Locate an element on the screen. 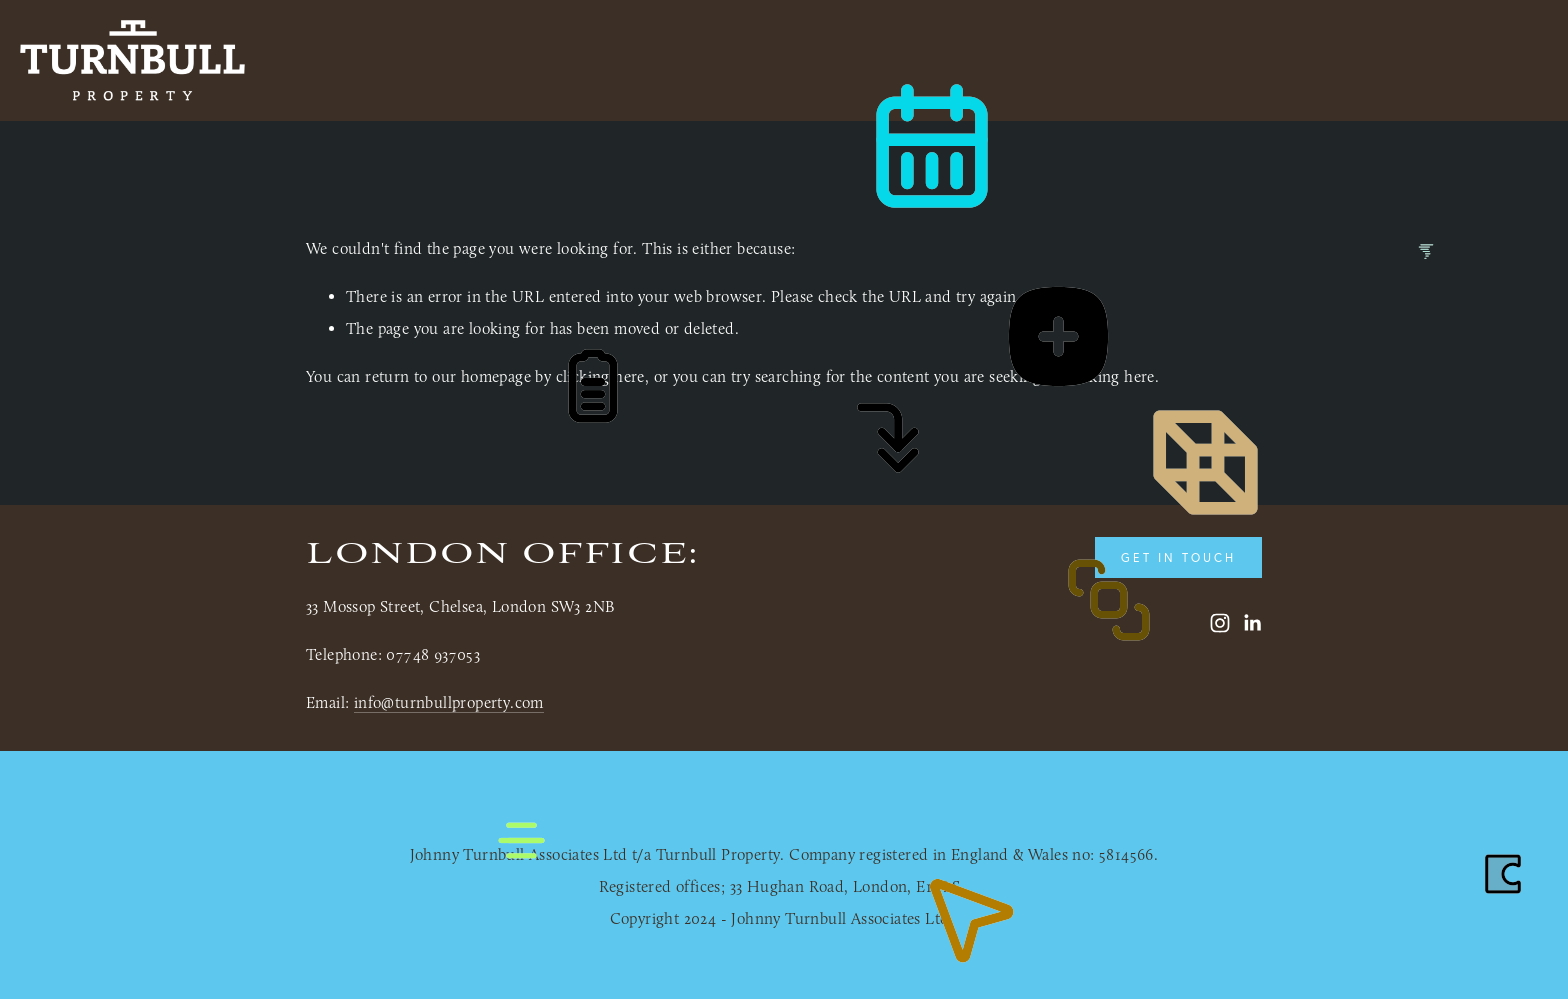 This screenshot has height=999, width=1568. view monthly calendar is located at coordinates (932, 146).